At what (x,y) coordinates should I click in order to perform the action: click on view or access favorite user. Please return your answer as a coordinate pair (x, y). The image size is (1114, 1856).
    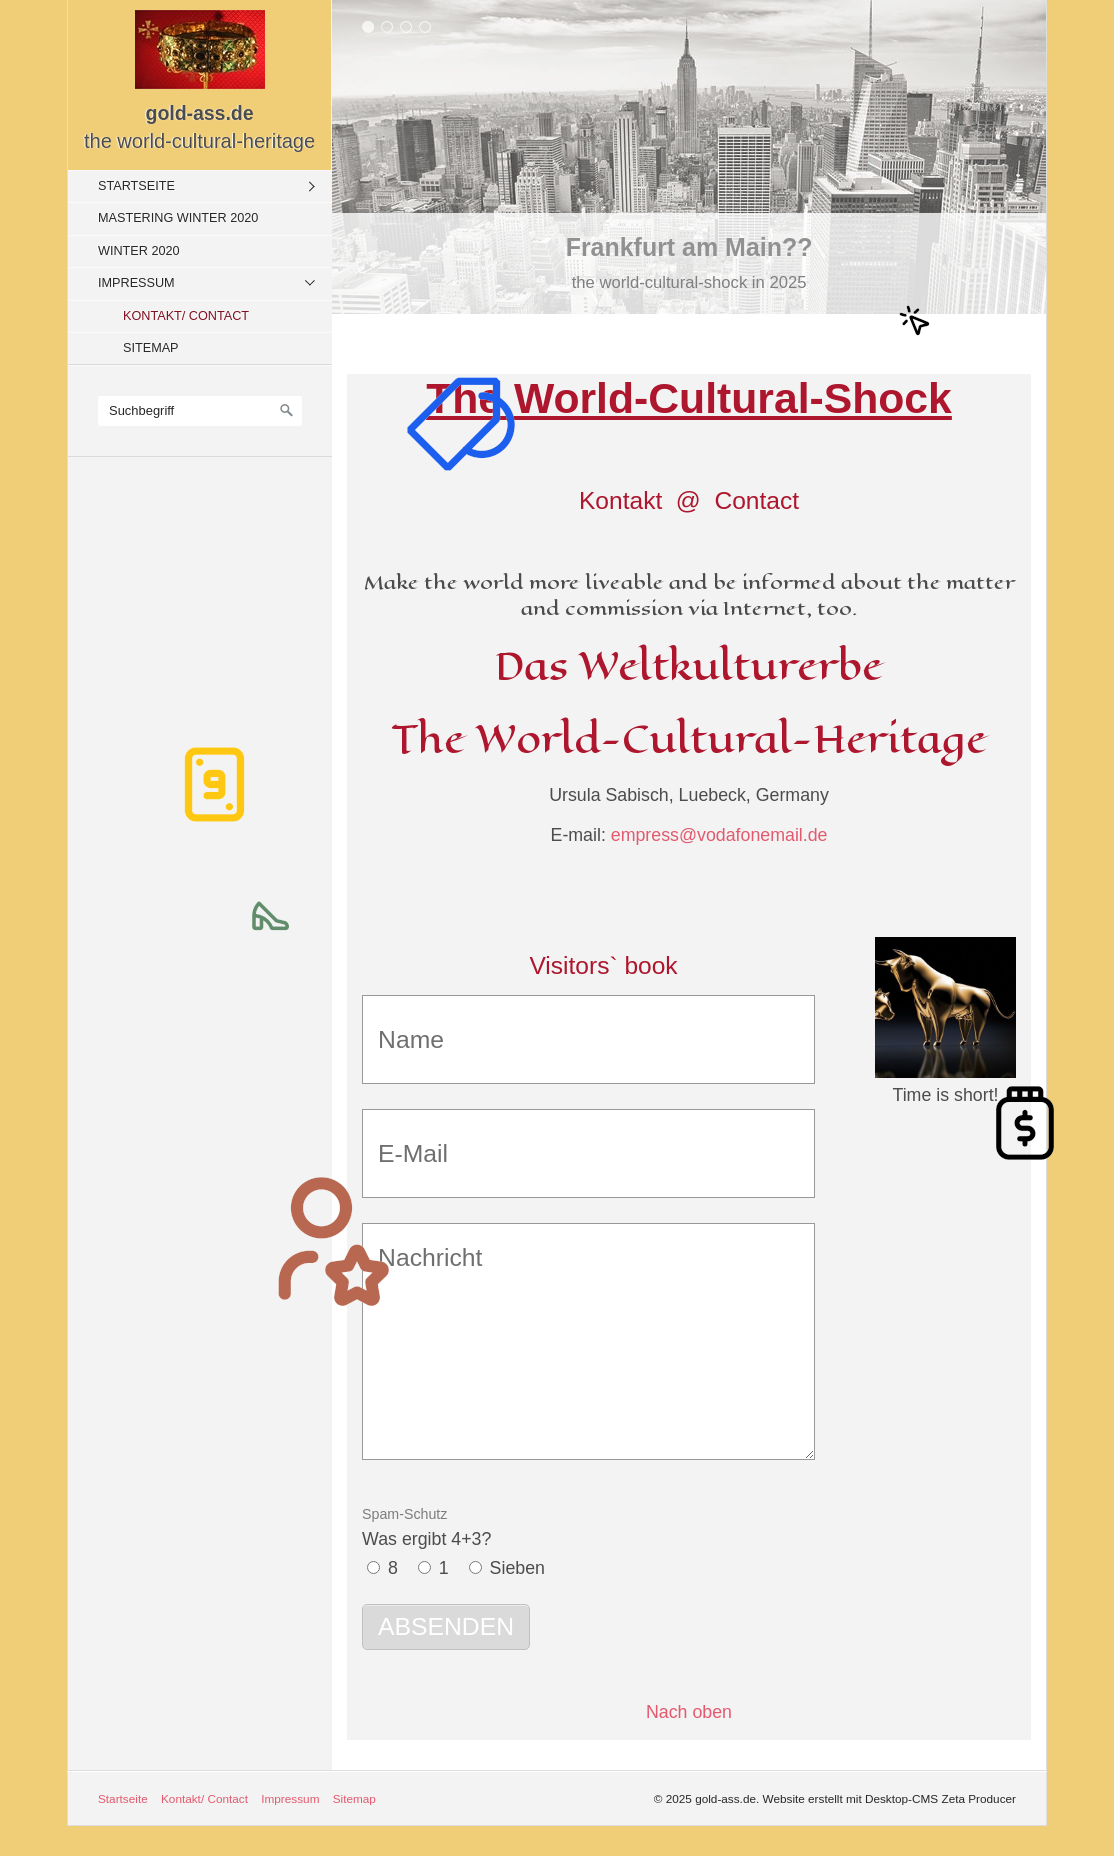
    Looking at the image, I should click on (321, 1238).